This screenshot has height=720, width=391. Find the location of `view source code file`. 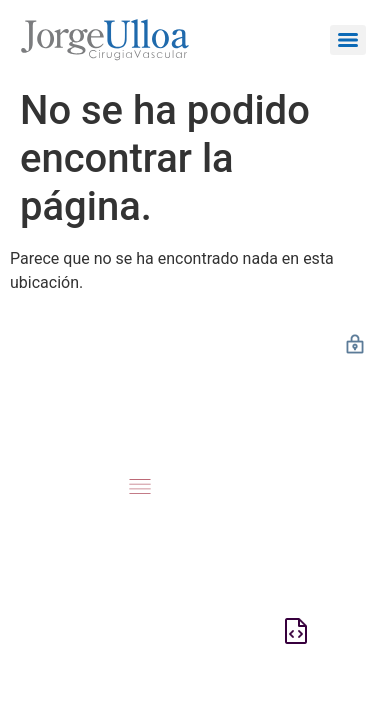

view source code file is located at coordinates (296, 631).